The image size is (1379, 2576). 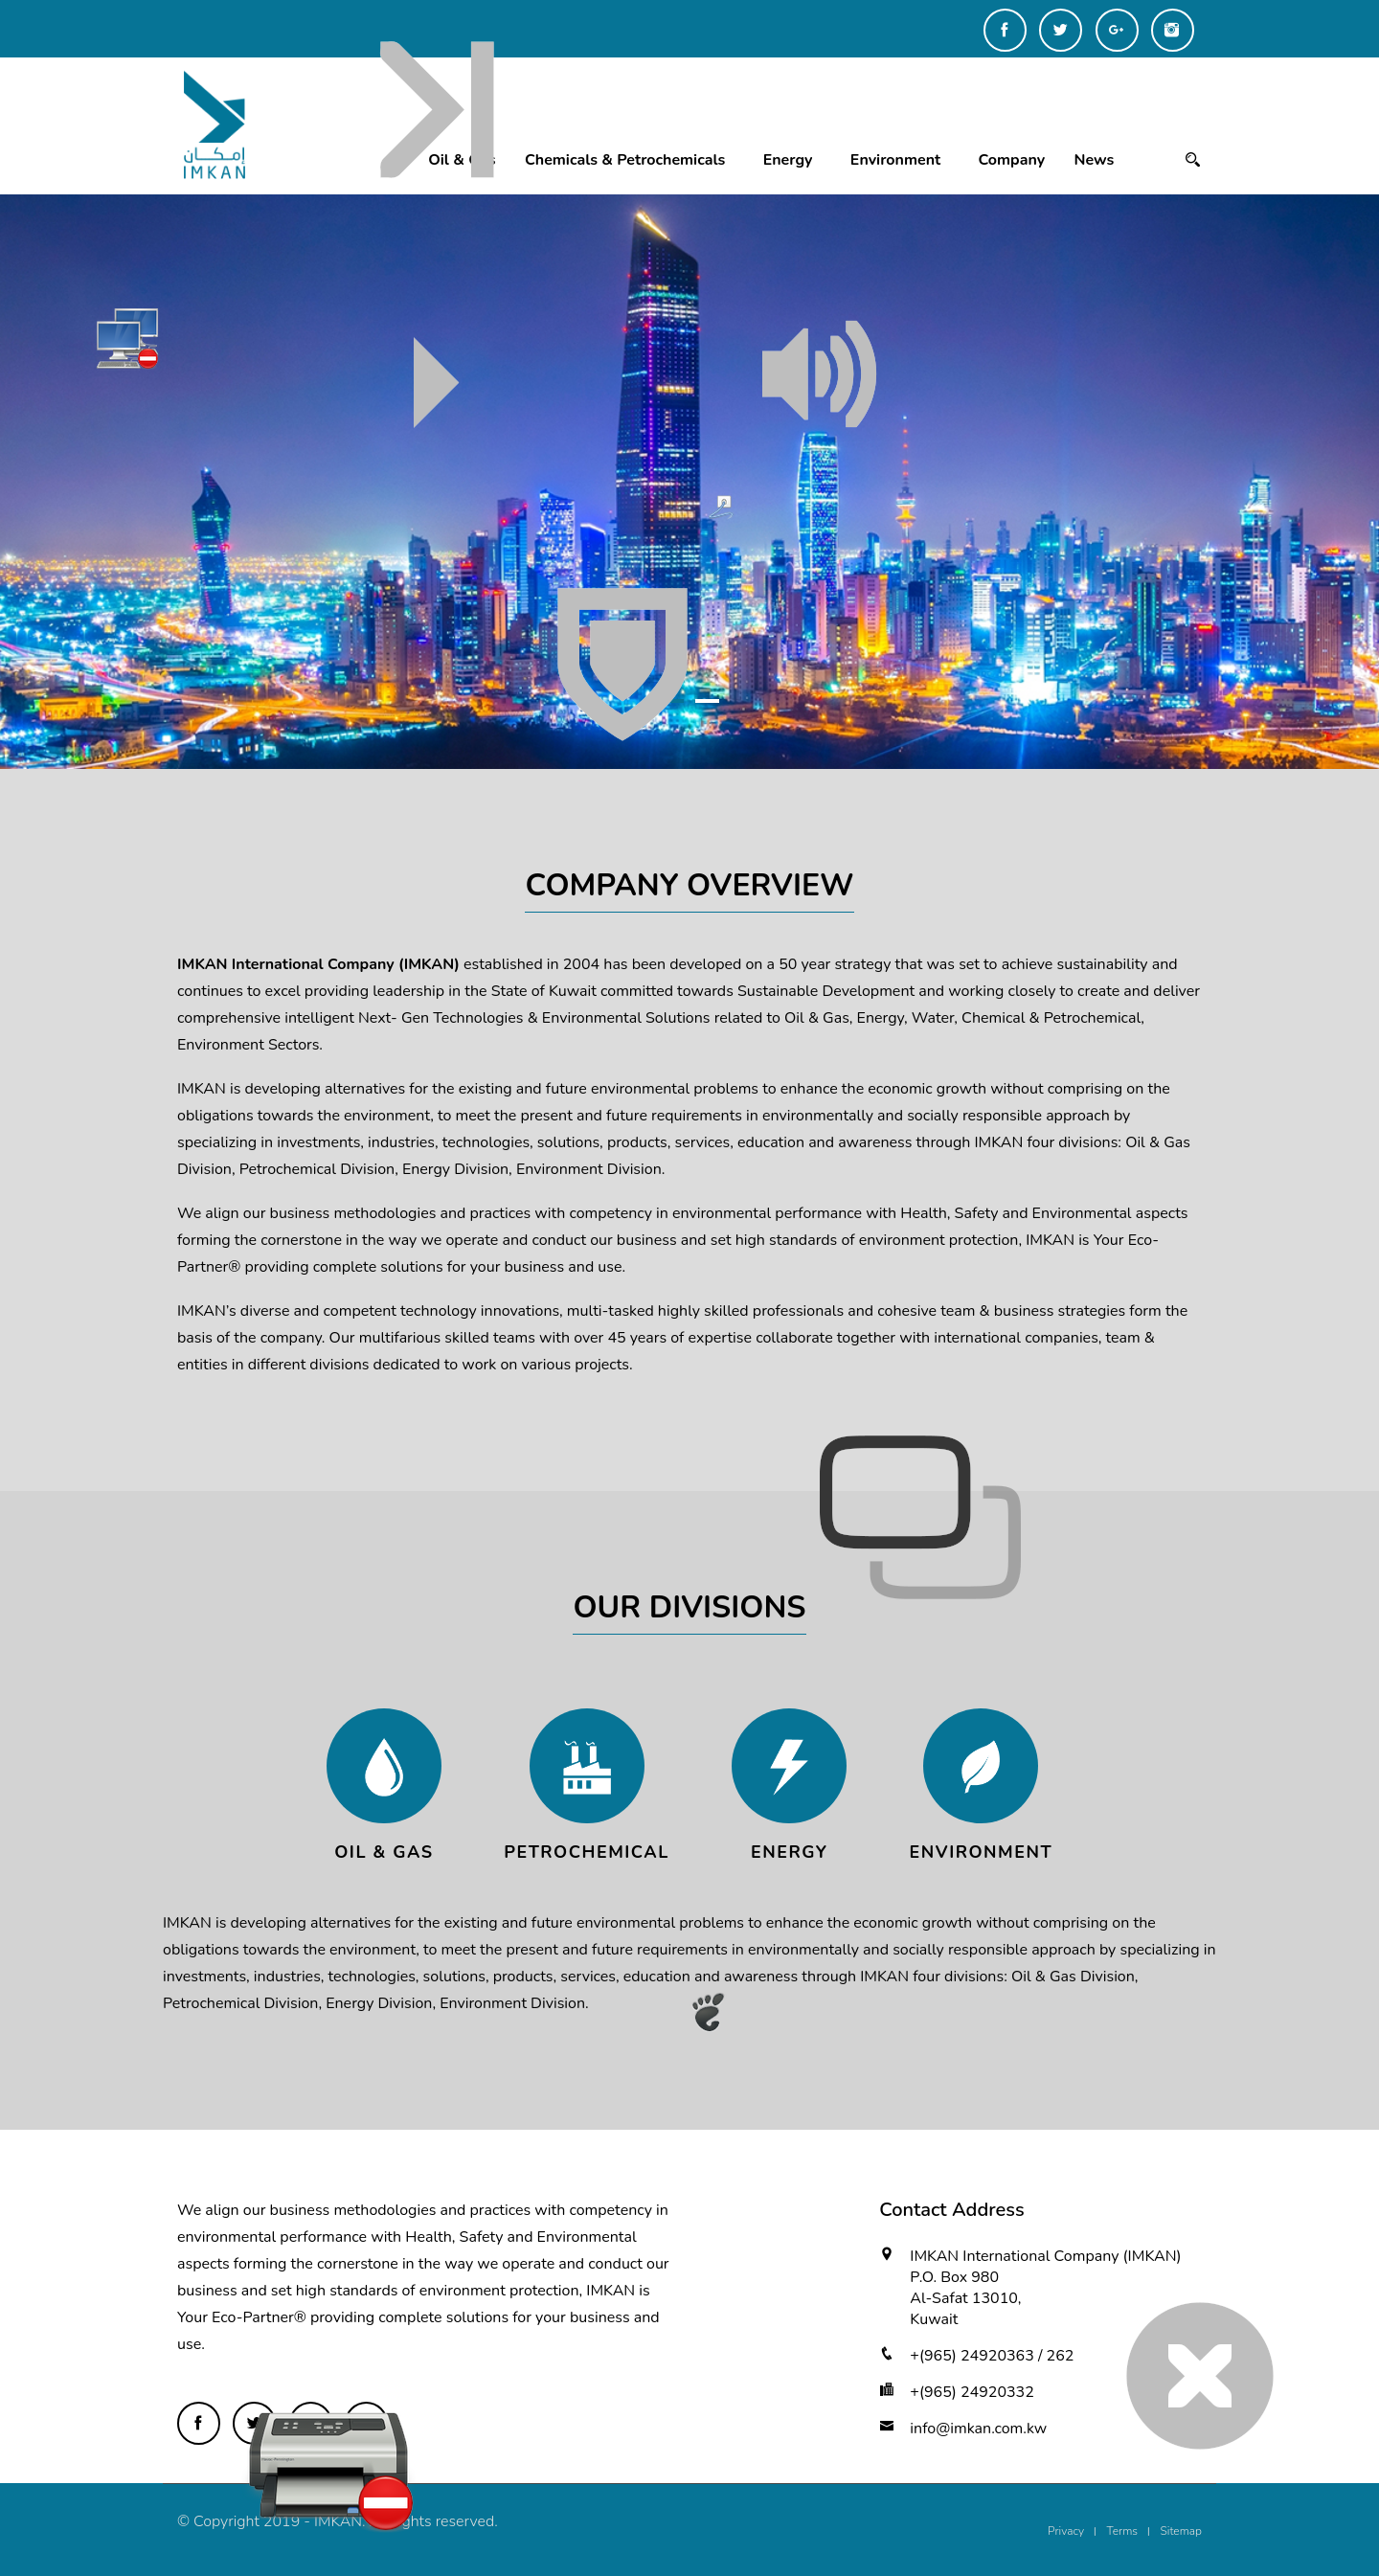 I want to click on indicates volume is set to high, so click(x=823, y=373).